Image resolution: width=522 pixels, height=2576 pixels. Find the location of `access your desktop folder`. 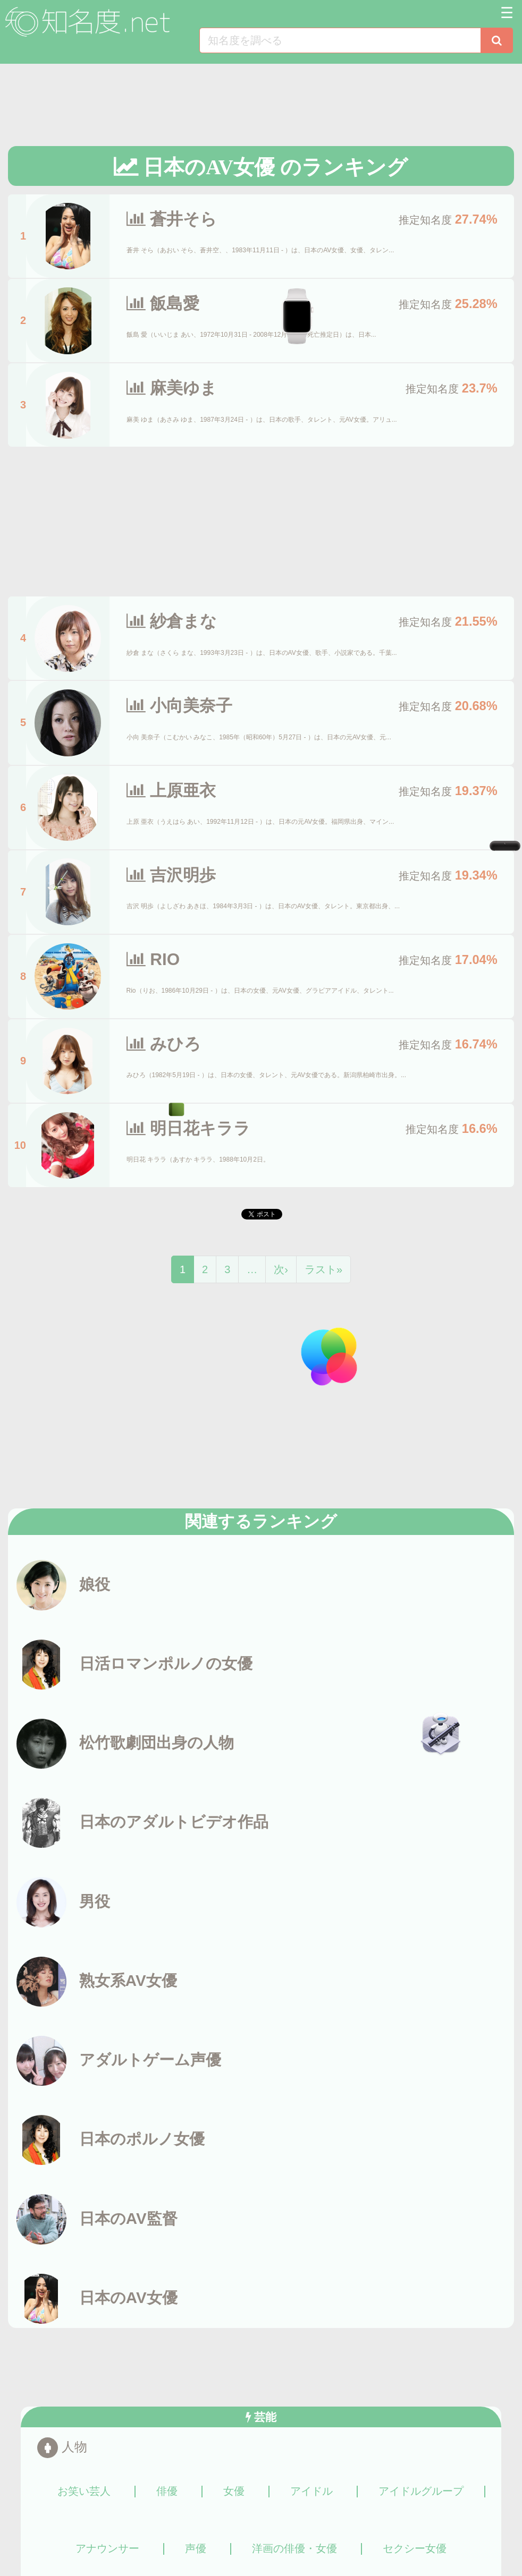

access your desktop folder is located at coordinates (176, 1109).